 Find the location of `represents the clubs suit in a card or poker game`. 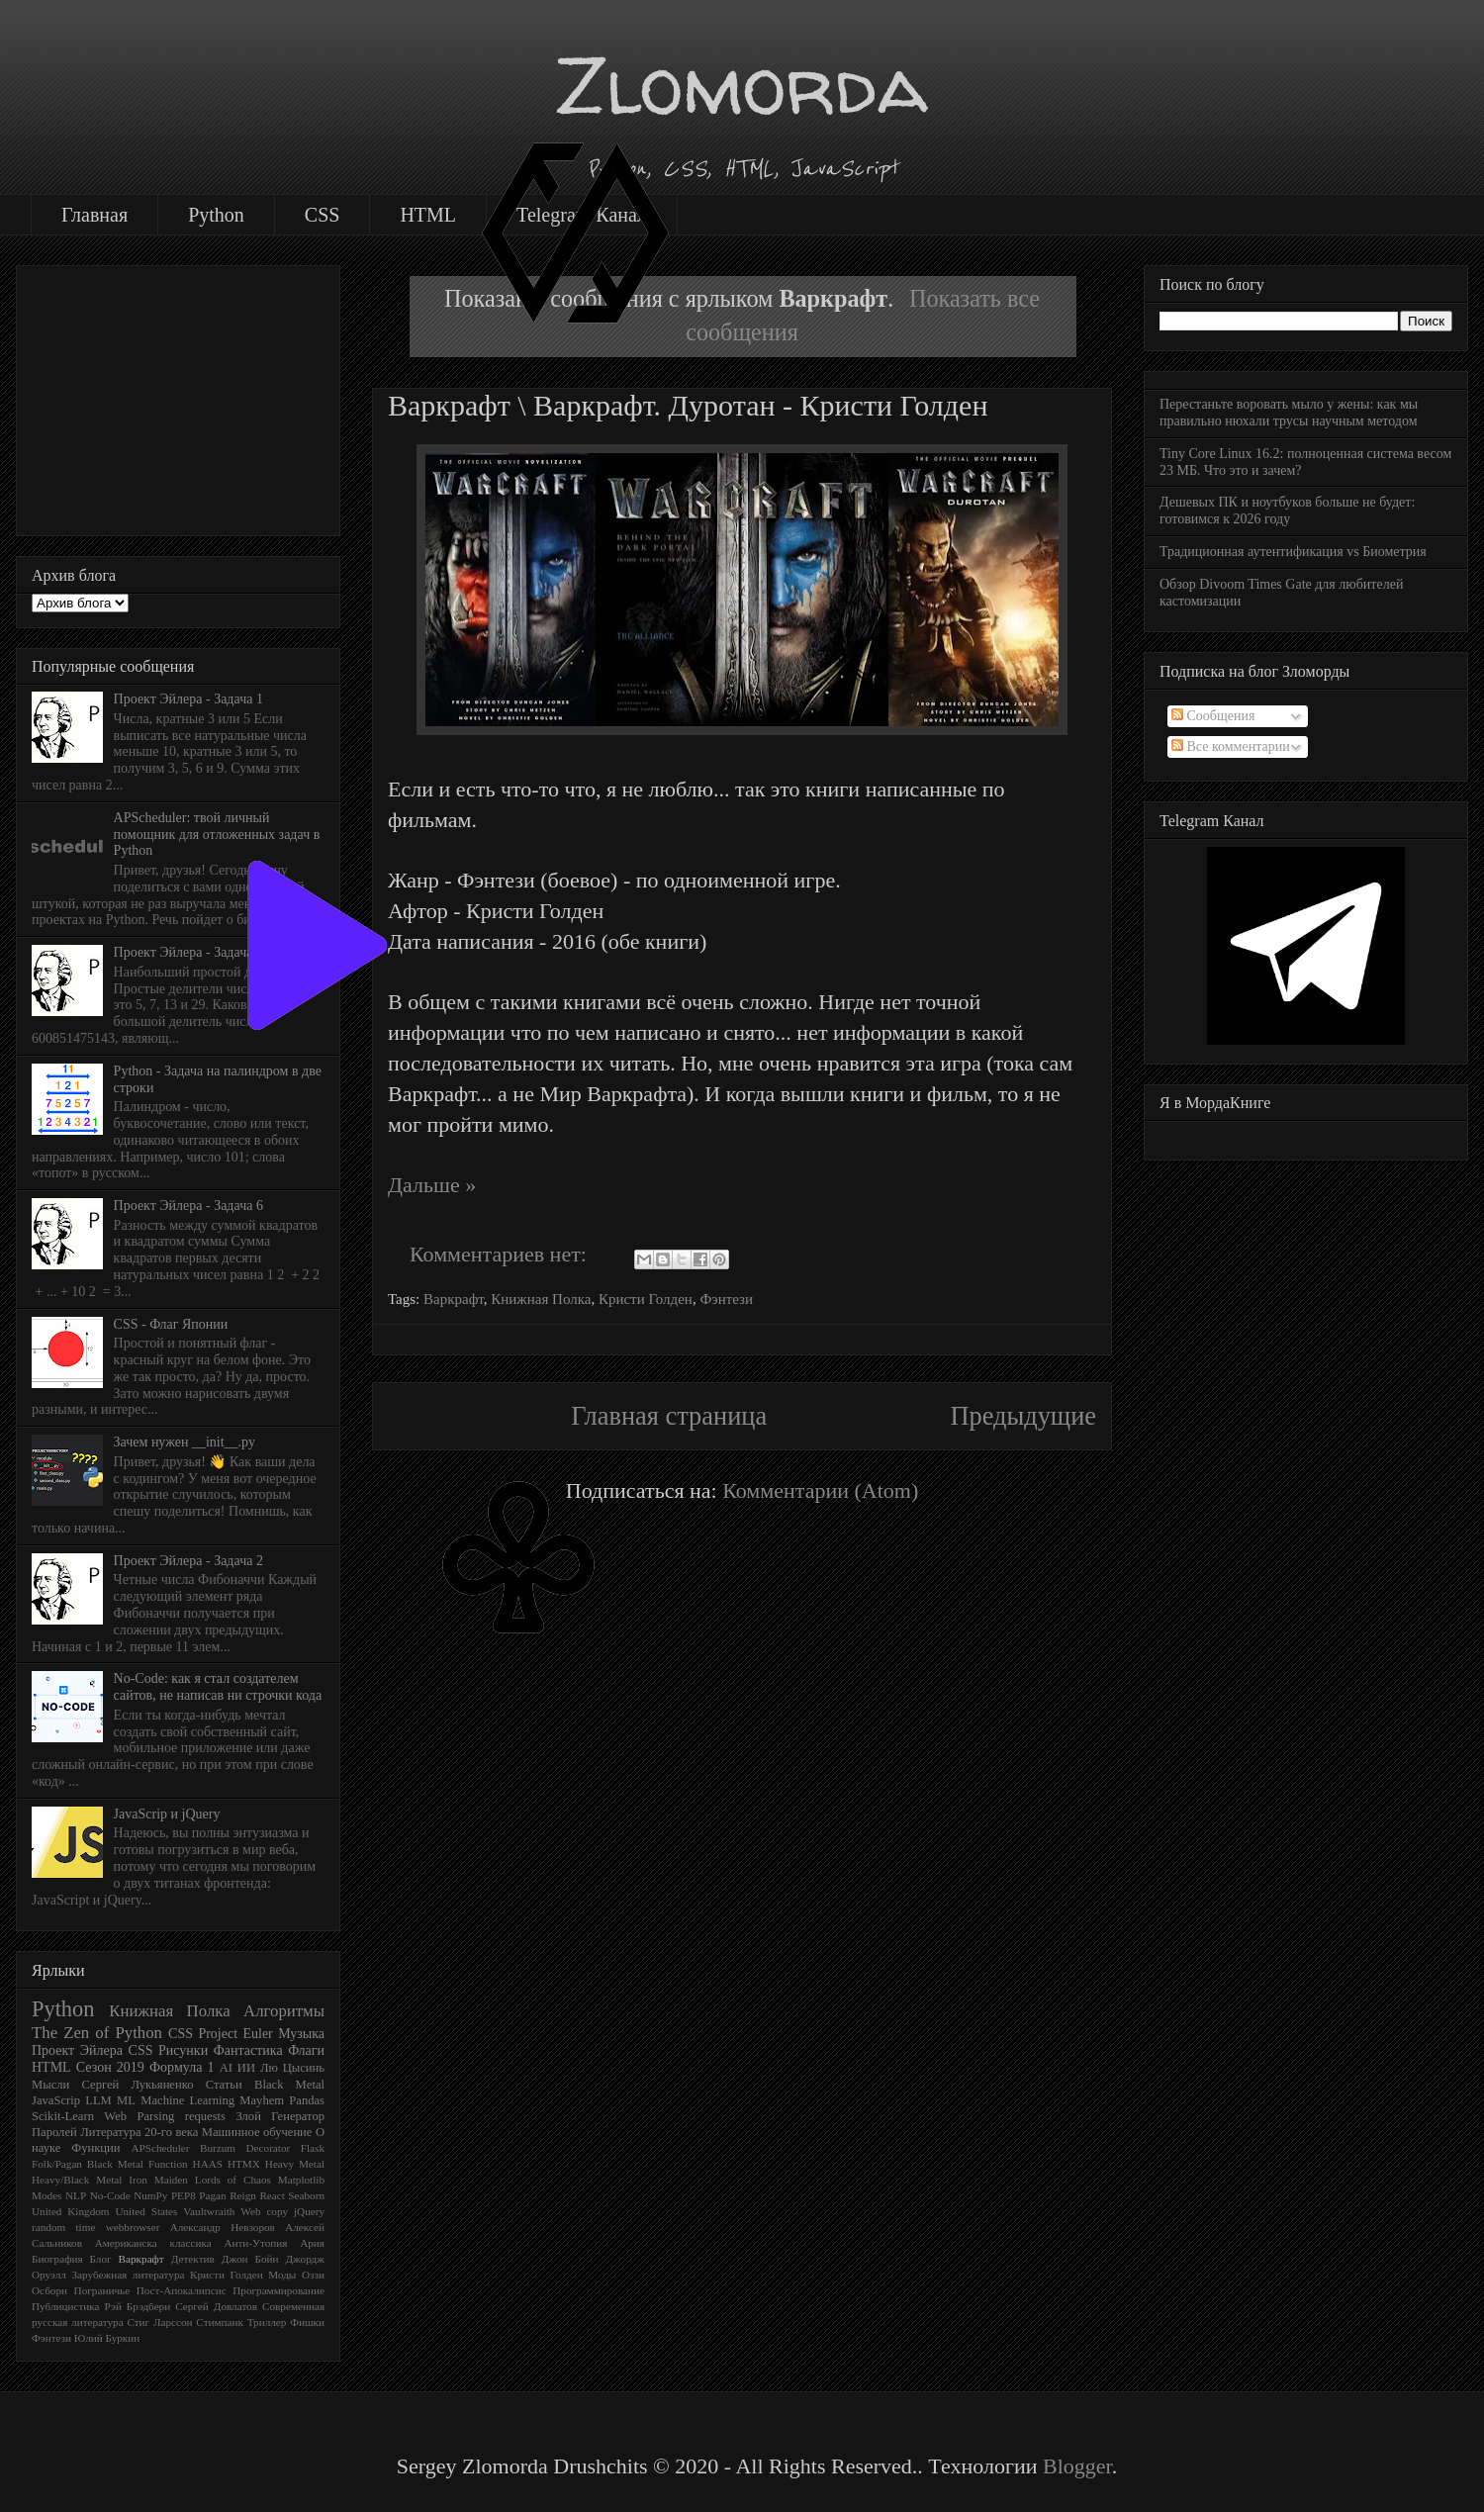

represents the clubs suit in a card or poker game is located at coordinates (518, 1557).